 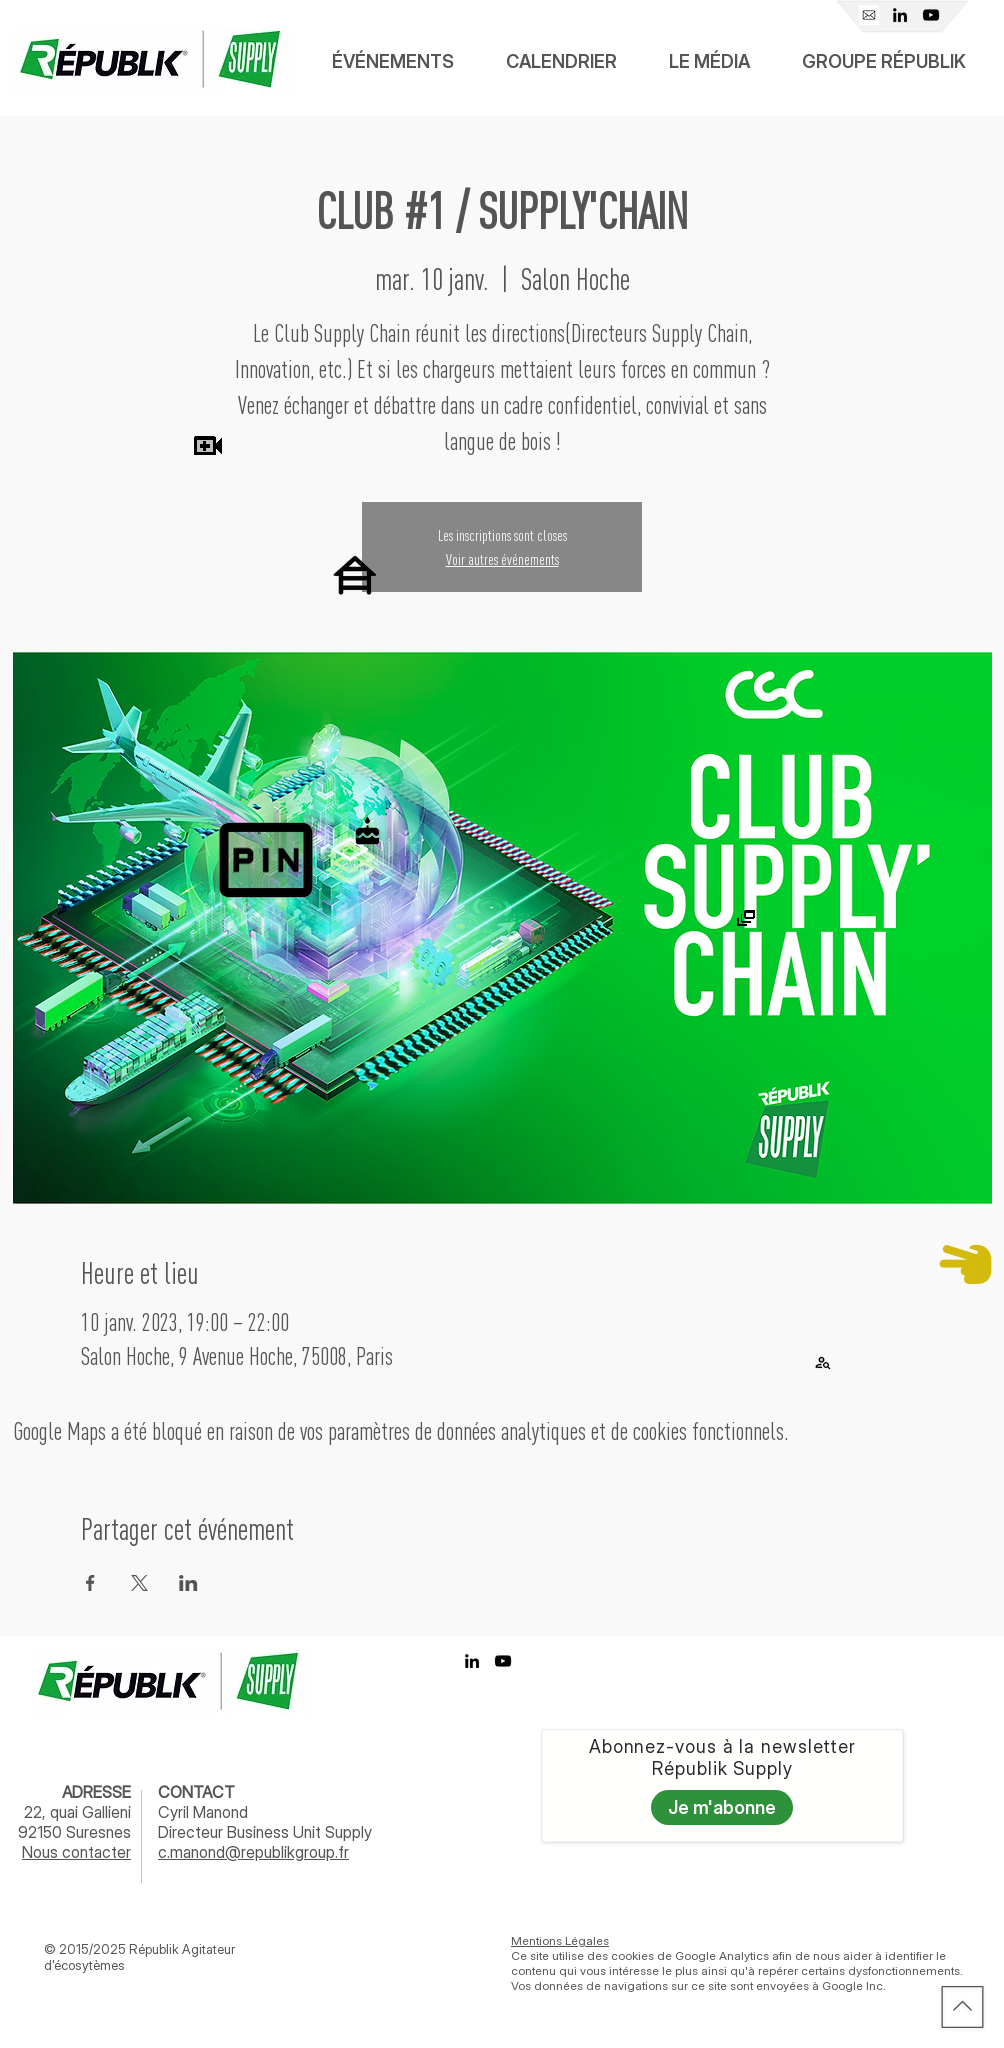 What do you see at coordinates (746, 918) in the screenshot?
I see `view dynamic or stacked content feed` at bounding box center [746, 918].